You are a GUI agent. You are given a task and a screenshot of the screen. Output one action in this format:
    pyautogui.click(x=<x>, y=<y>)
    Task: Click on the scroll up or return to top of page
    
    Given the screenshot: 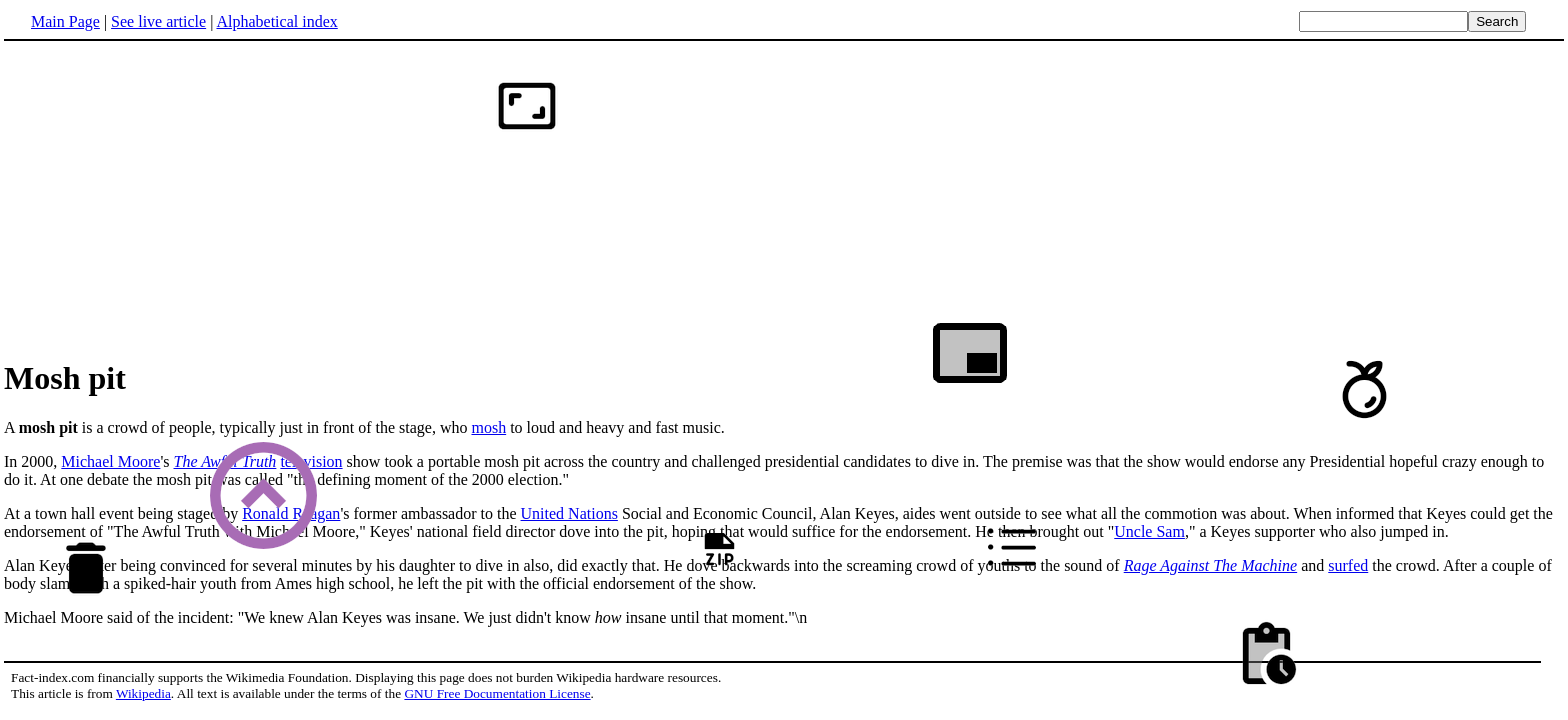 What is the action you would take?
    pyautogui.click(x=263, y=495)
    